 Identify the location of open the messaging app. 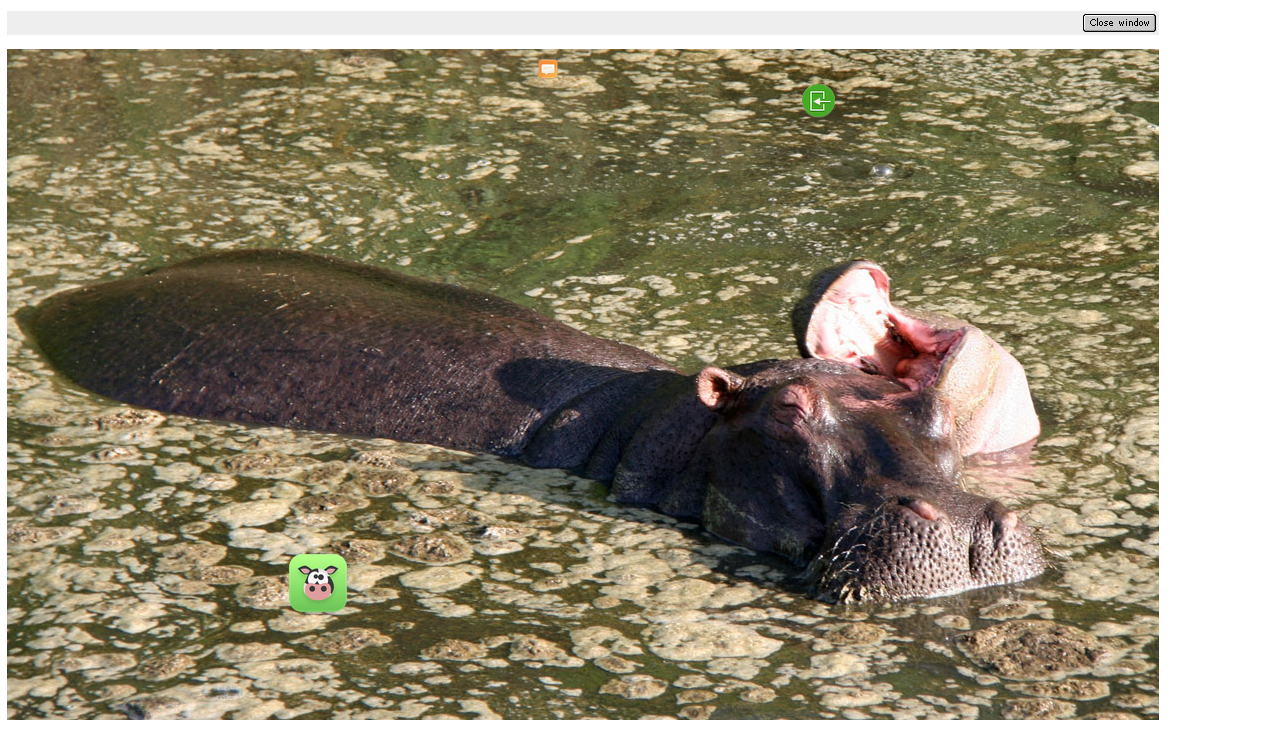
(548, 69).